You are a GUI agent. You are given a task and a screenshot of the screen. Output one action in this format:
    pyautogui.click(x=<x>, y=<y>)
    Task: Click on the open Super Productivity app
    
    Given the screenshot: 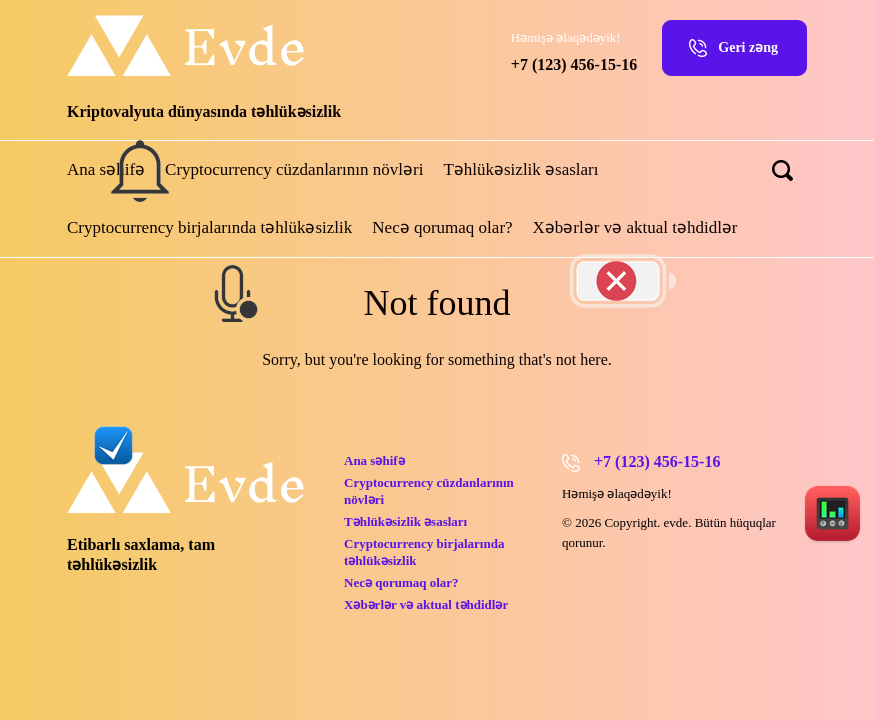 What is the action you would take?
    pyautogui.click(x=113, y=445)
    